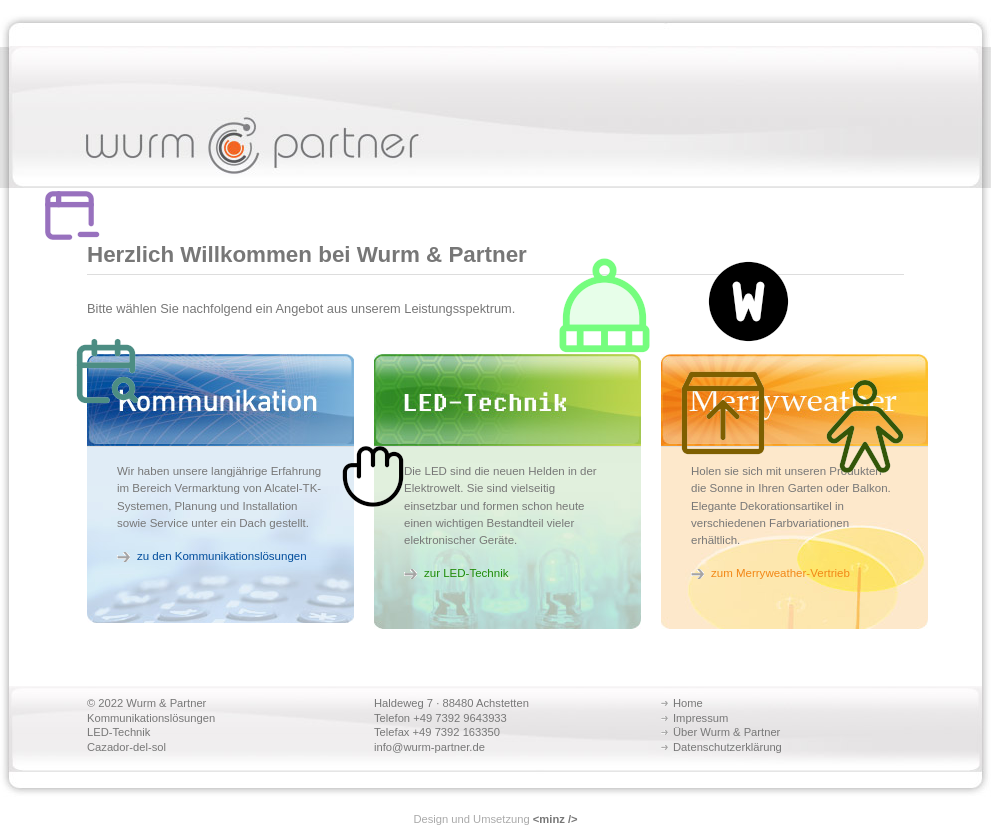 This screenshot has height=838, width=991. I want to click on drag to reorder or move an item, so click(373, 468).